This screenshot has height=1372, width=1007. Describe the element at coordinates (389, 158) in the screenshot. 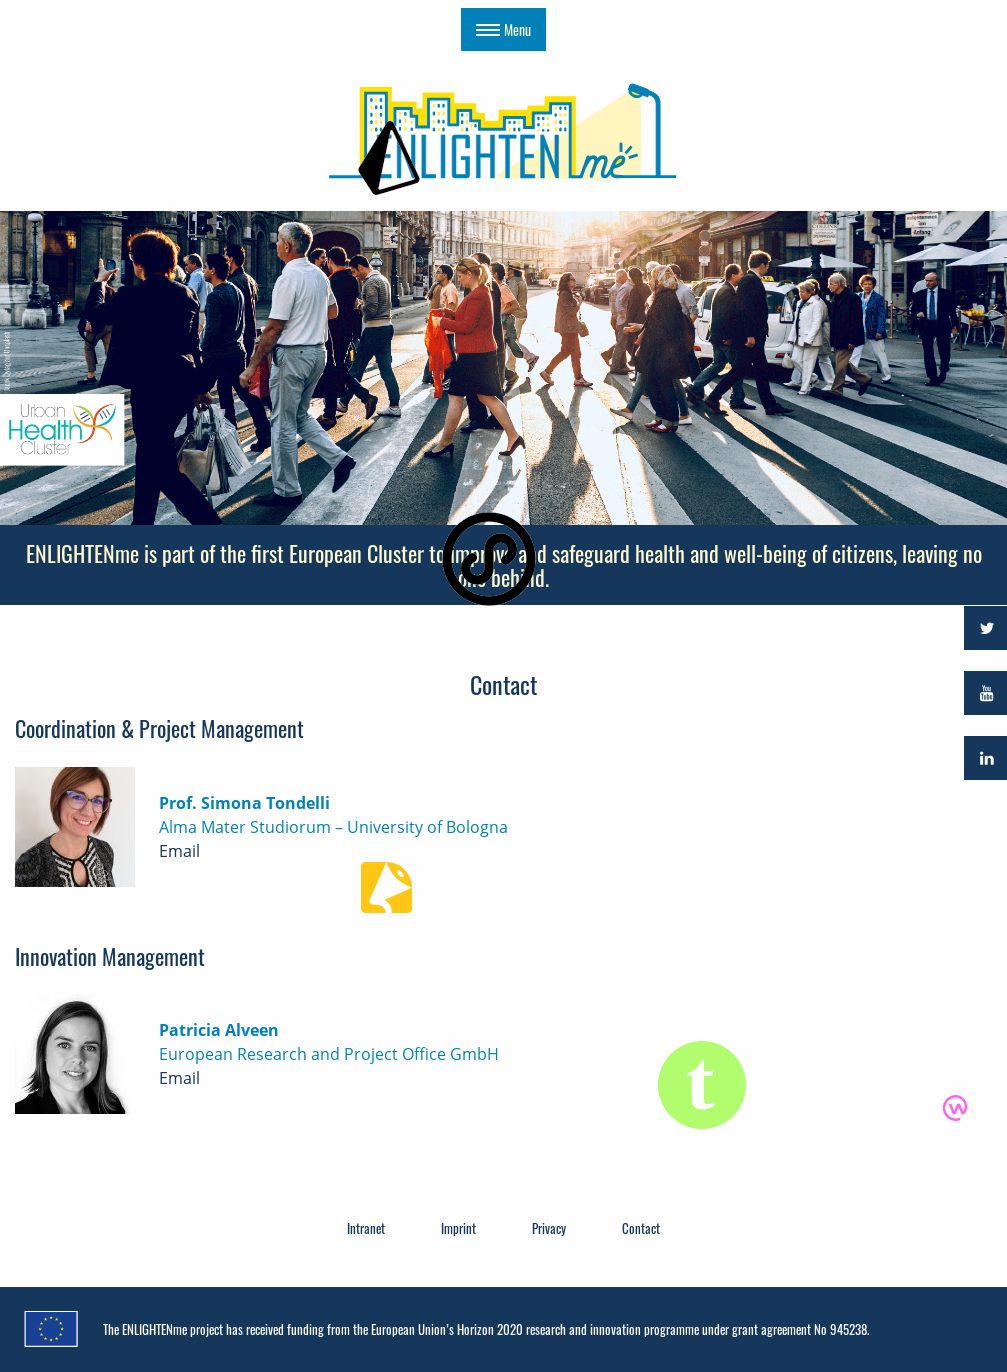

I see `open Prisma ORM documentation or dashboard` at that location.